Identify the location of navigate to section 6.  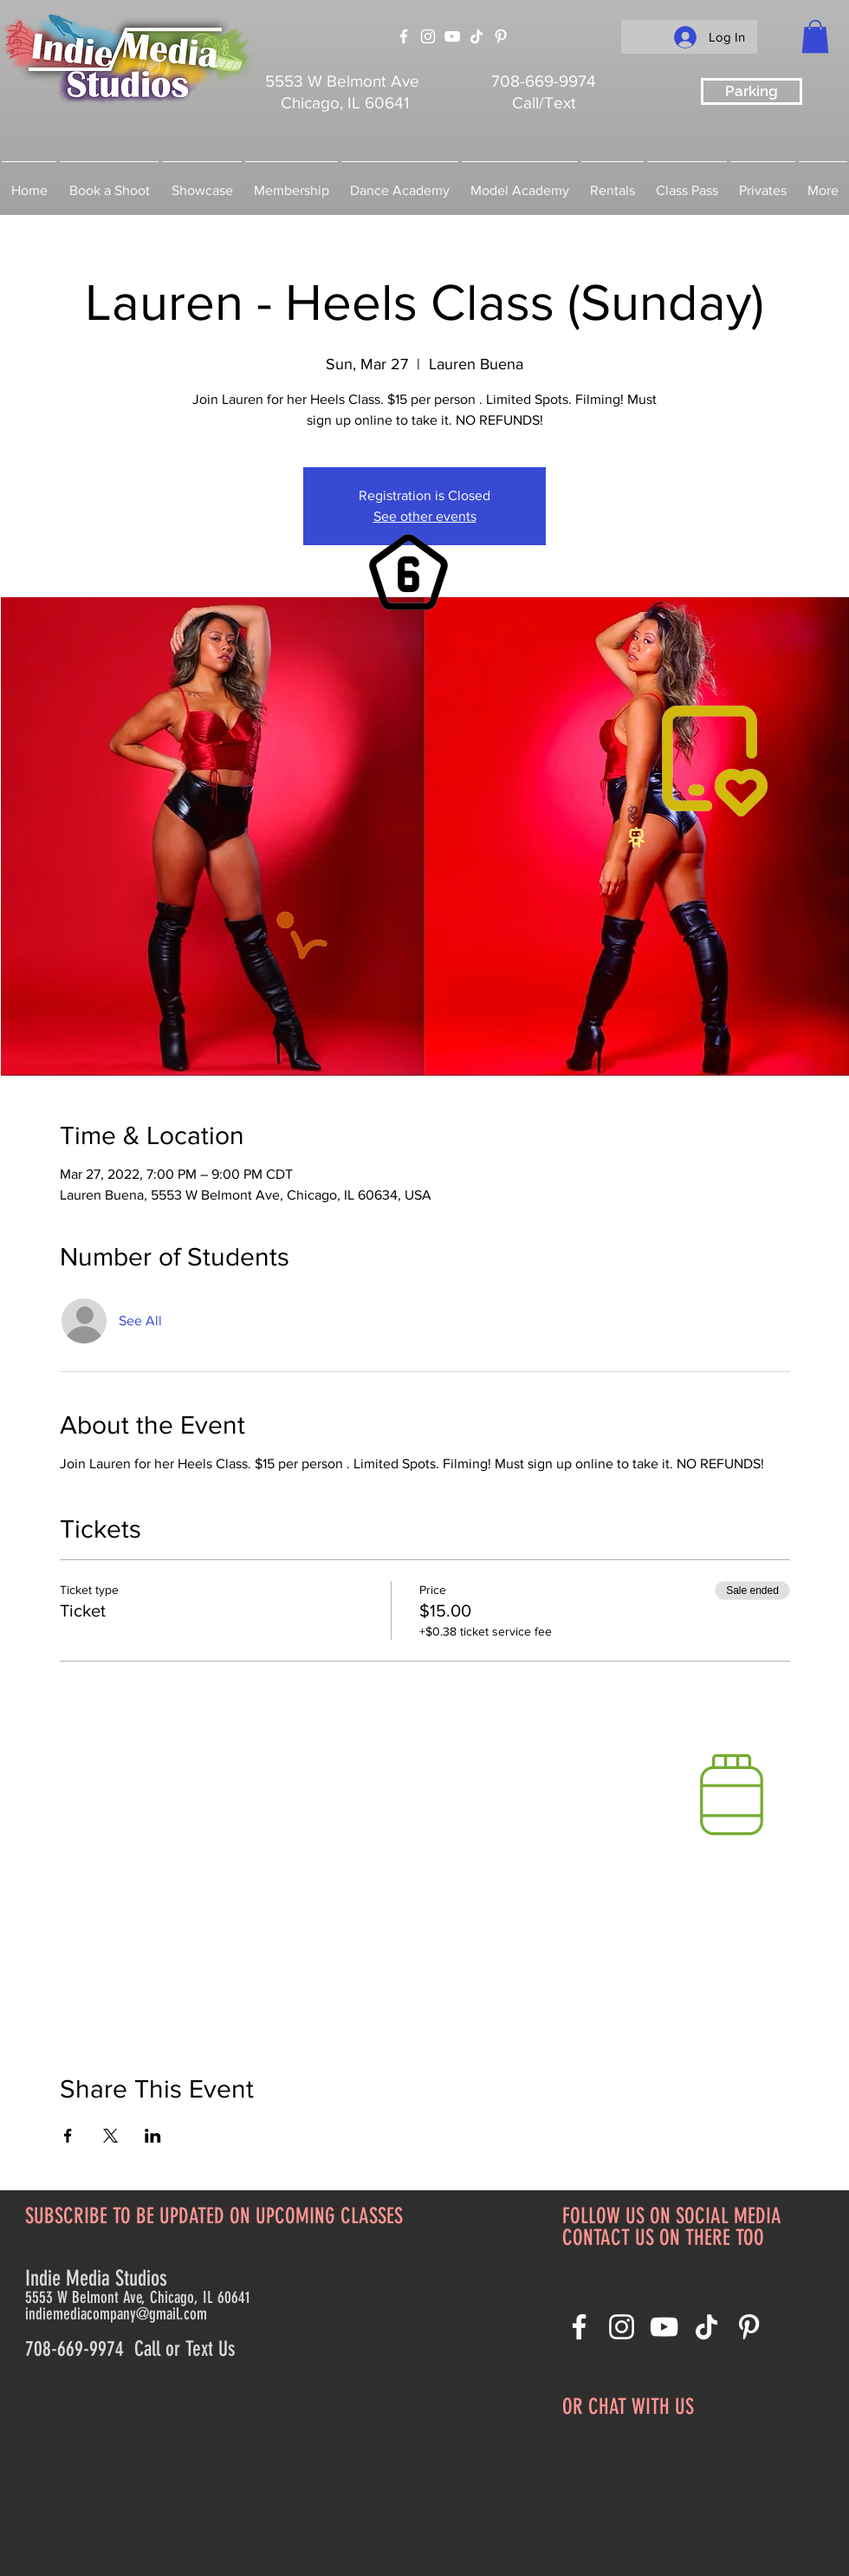
(408, 574).